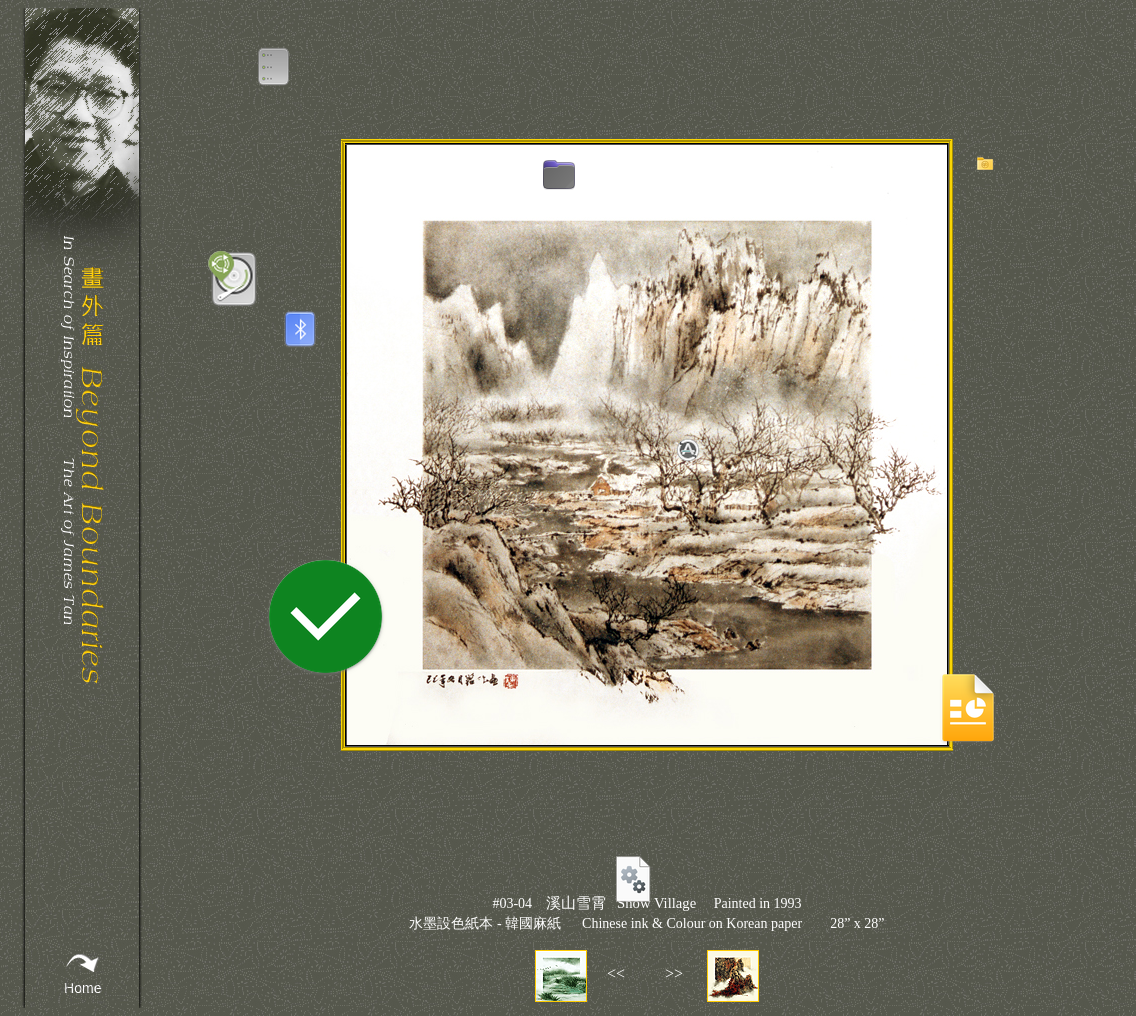 This screenshot has width=1136, height=1016. What do you see at coordinates (633, 879) in the screenshot?
I see `open configuration file settings` at bounding box center [633, 879].